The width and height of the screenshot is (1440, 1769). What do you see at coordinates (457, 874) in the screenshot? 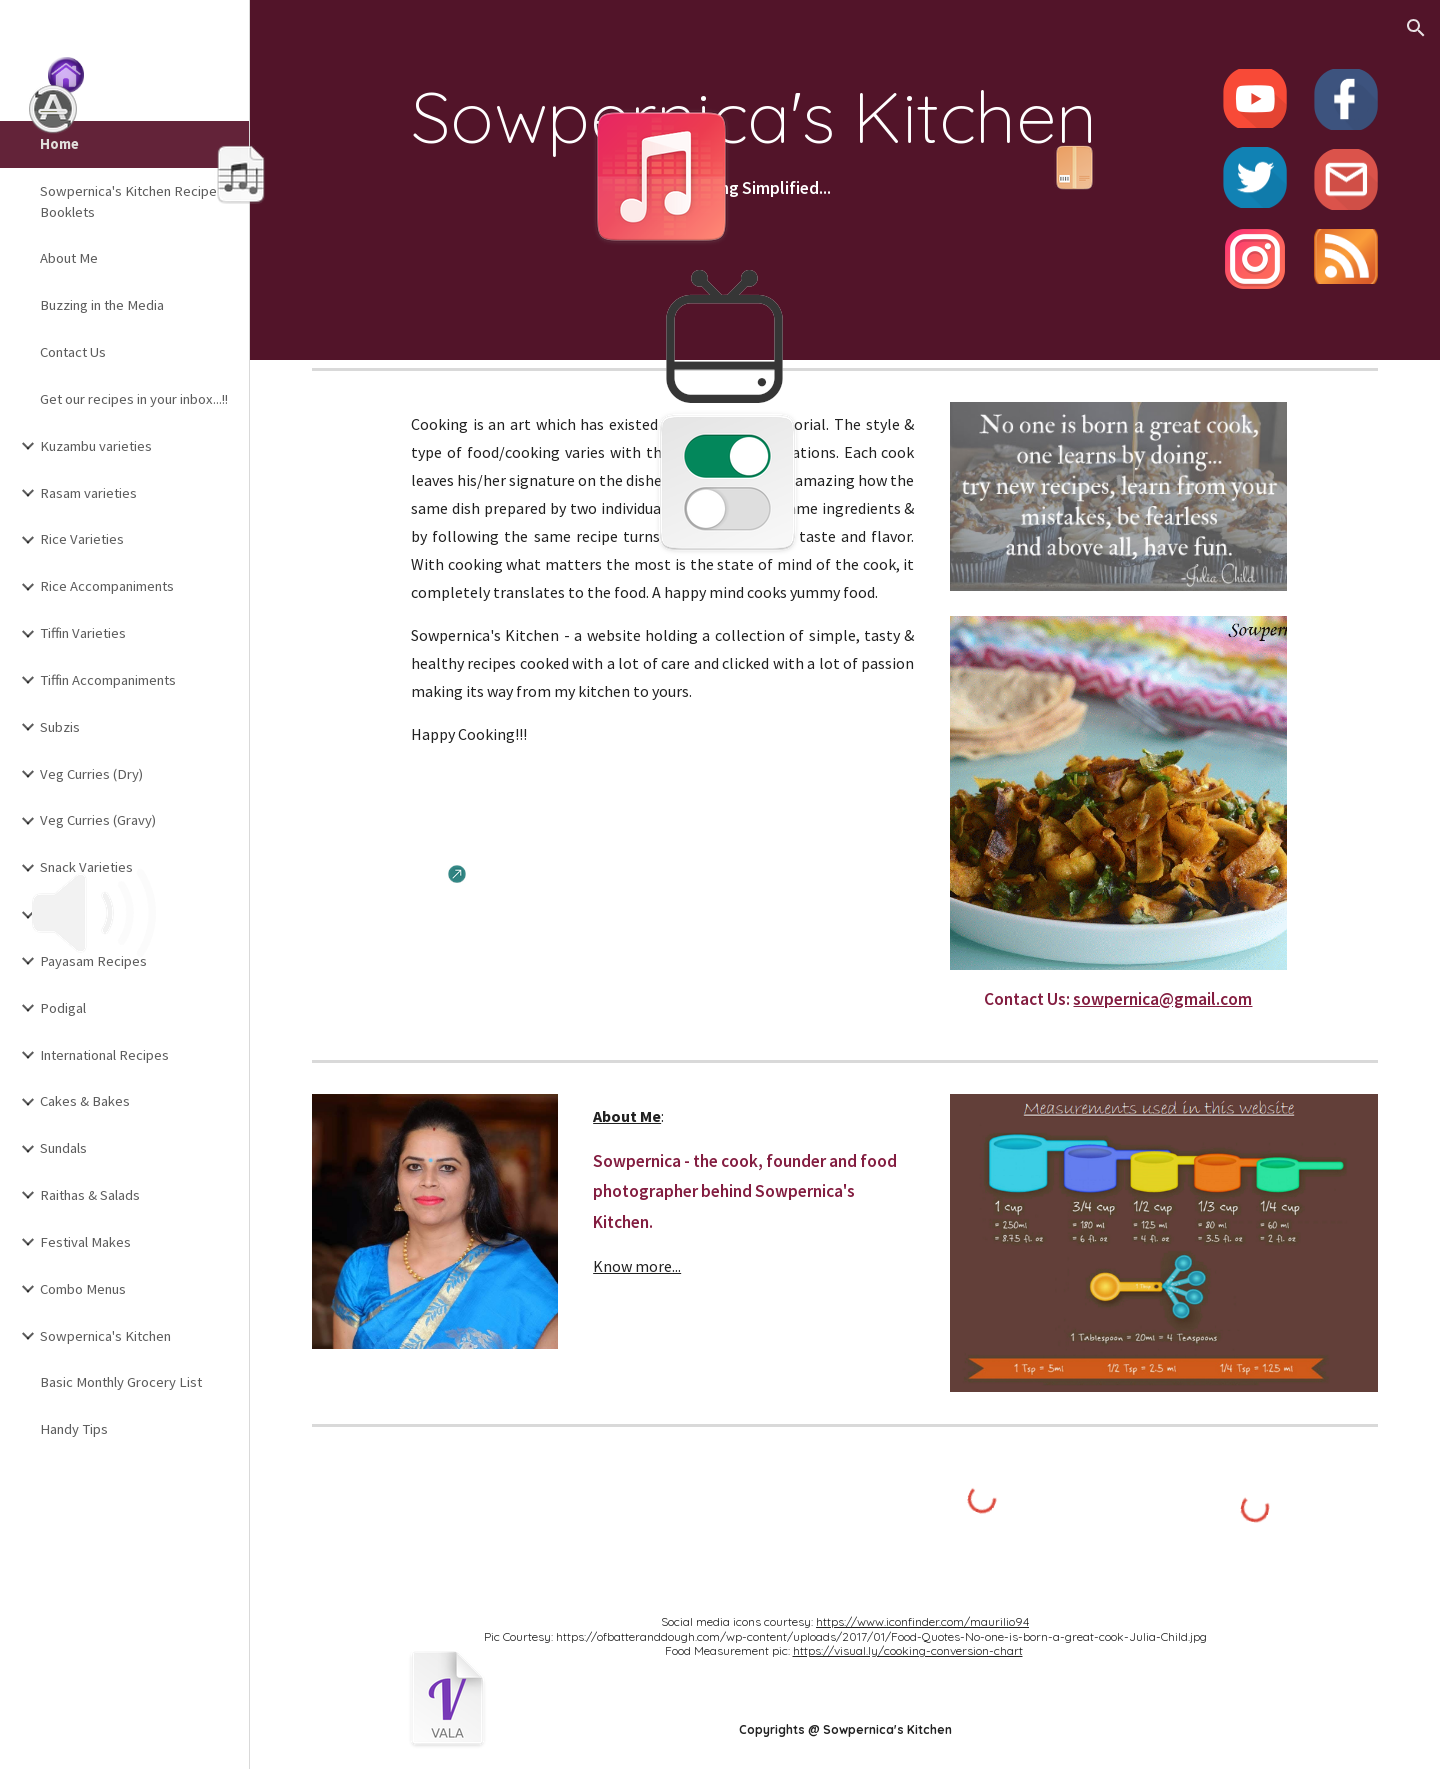
I see `indicates a symbolic link or shortcut to another file` at bounding box center [457, 874].